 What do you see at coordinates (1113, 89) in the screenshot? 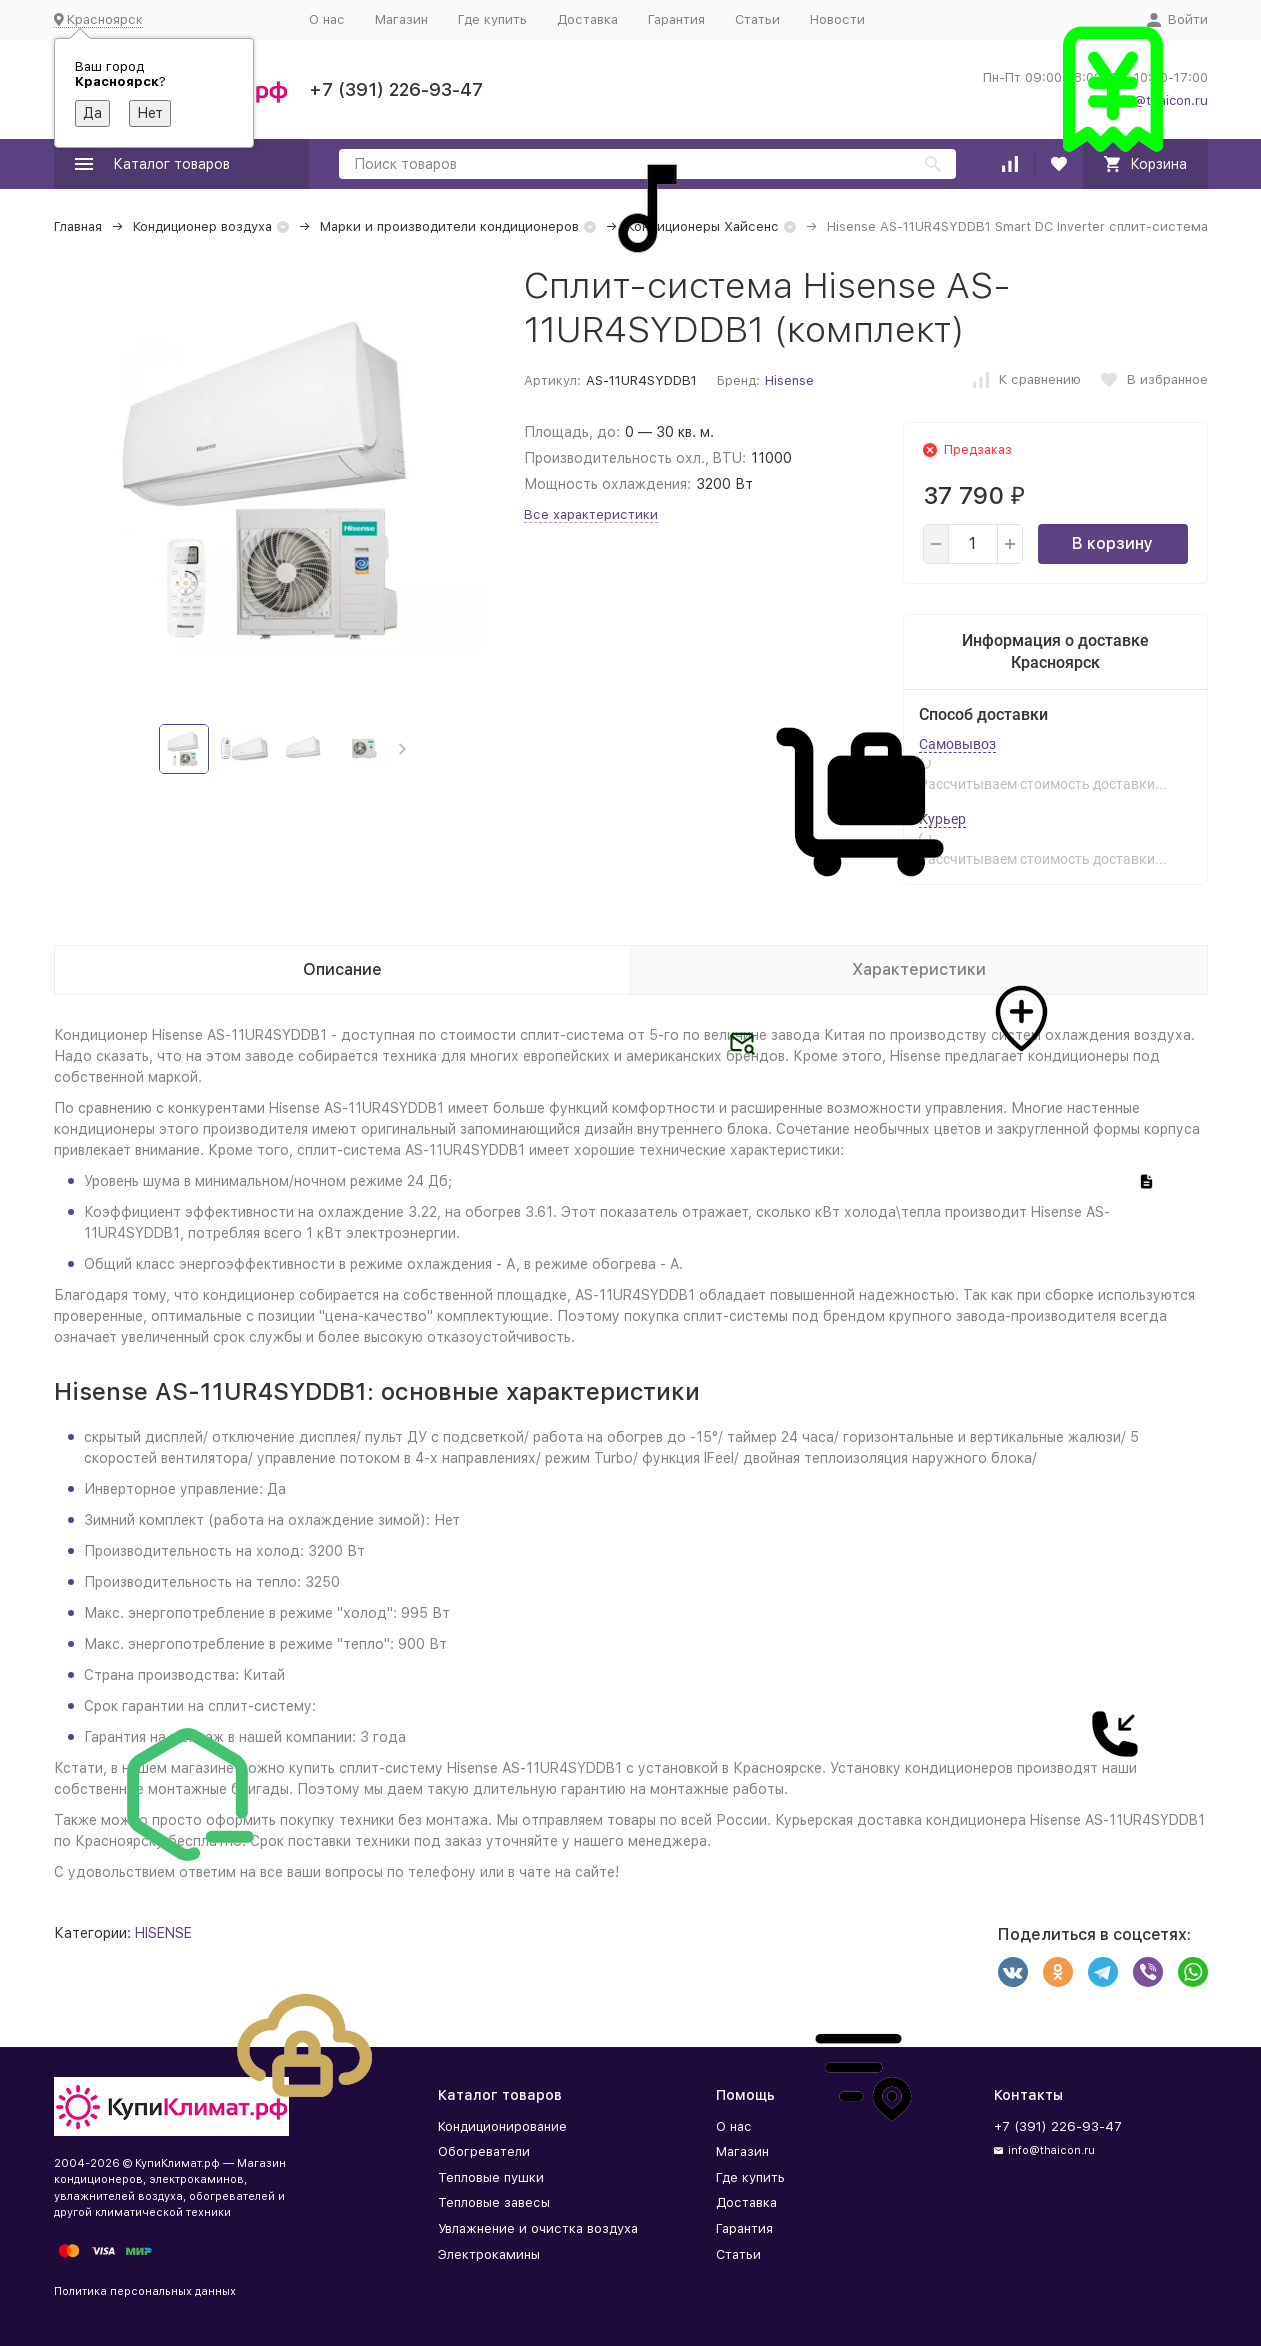
I see `view yen transaction receipt` at bounding box center [1113, 89].